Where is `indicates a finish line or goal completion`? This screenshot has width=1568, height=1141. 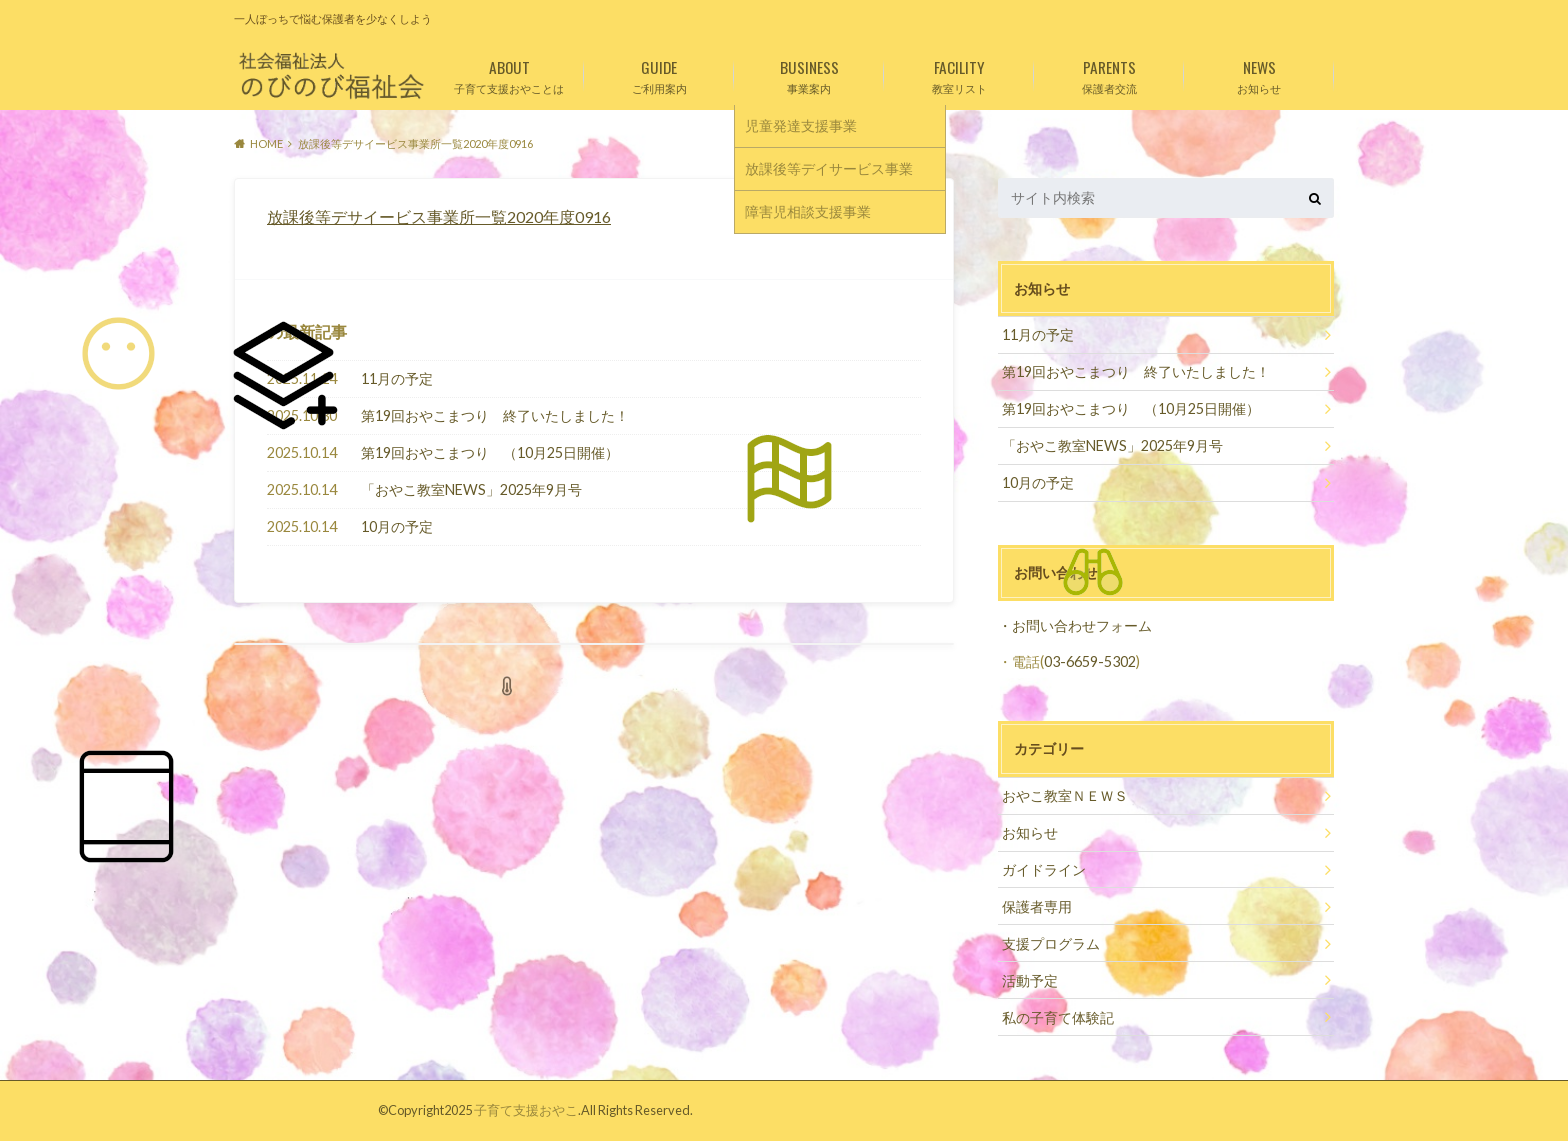
indicates a finish line or goal completion is located at coordinates (786, 477).